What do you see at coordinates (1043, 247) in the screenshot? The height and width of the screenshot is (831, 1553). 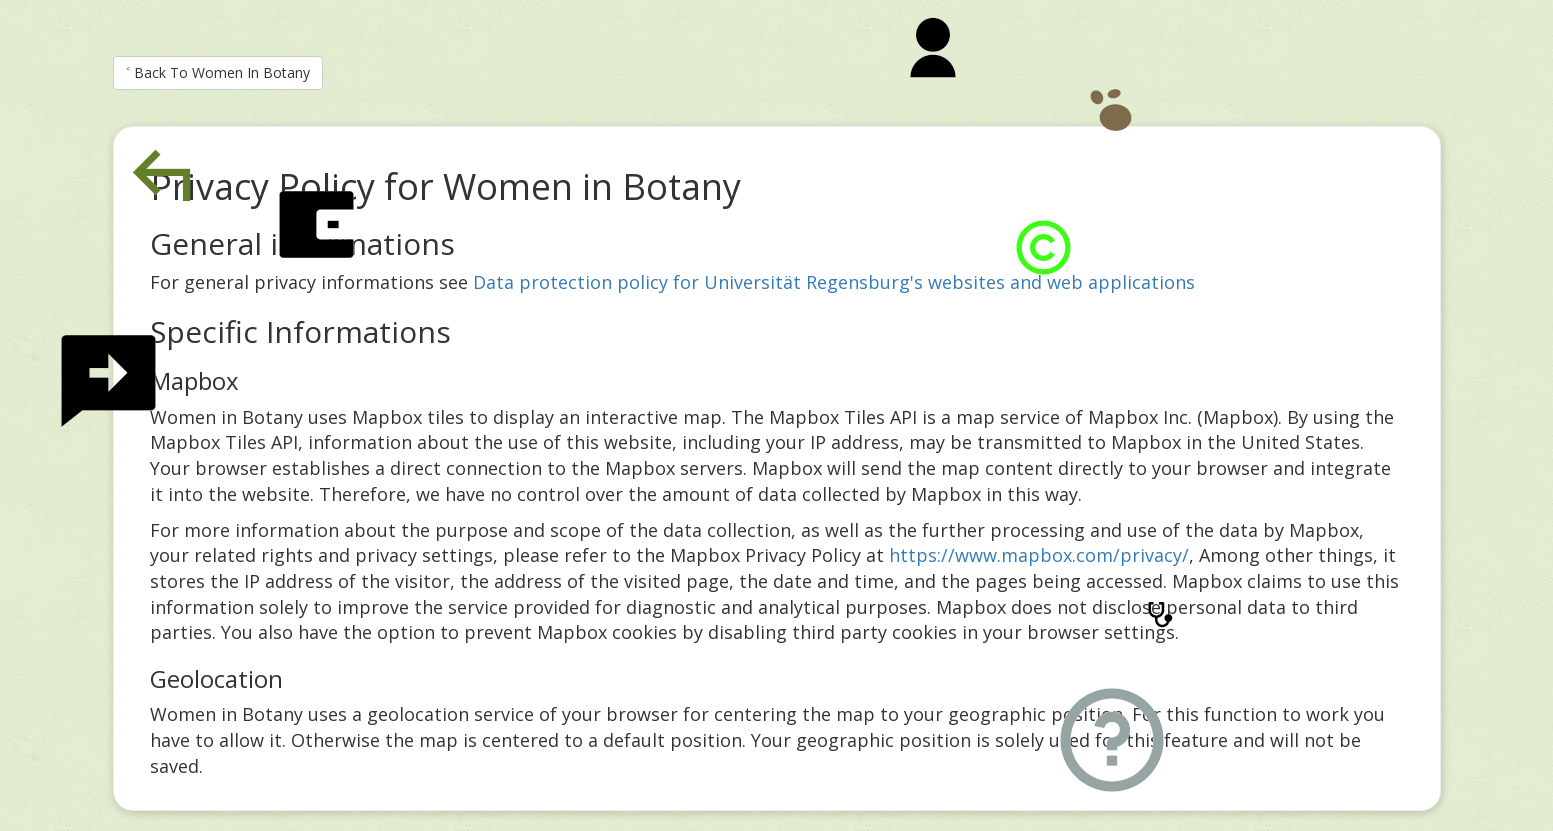 I see `indicates copyrighted content` at bounding box center [1043, 247].